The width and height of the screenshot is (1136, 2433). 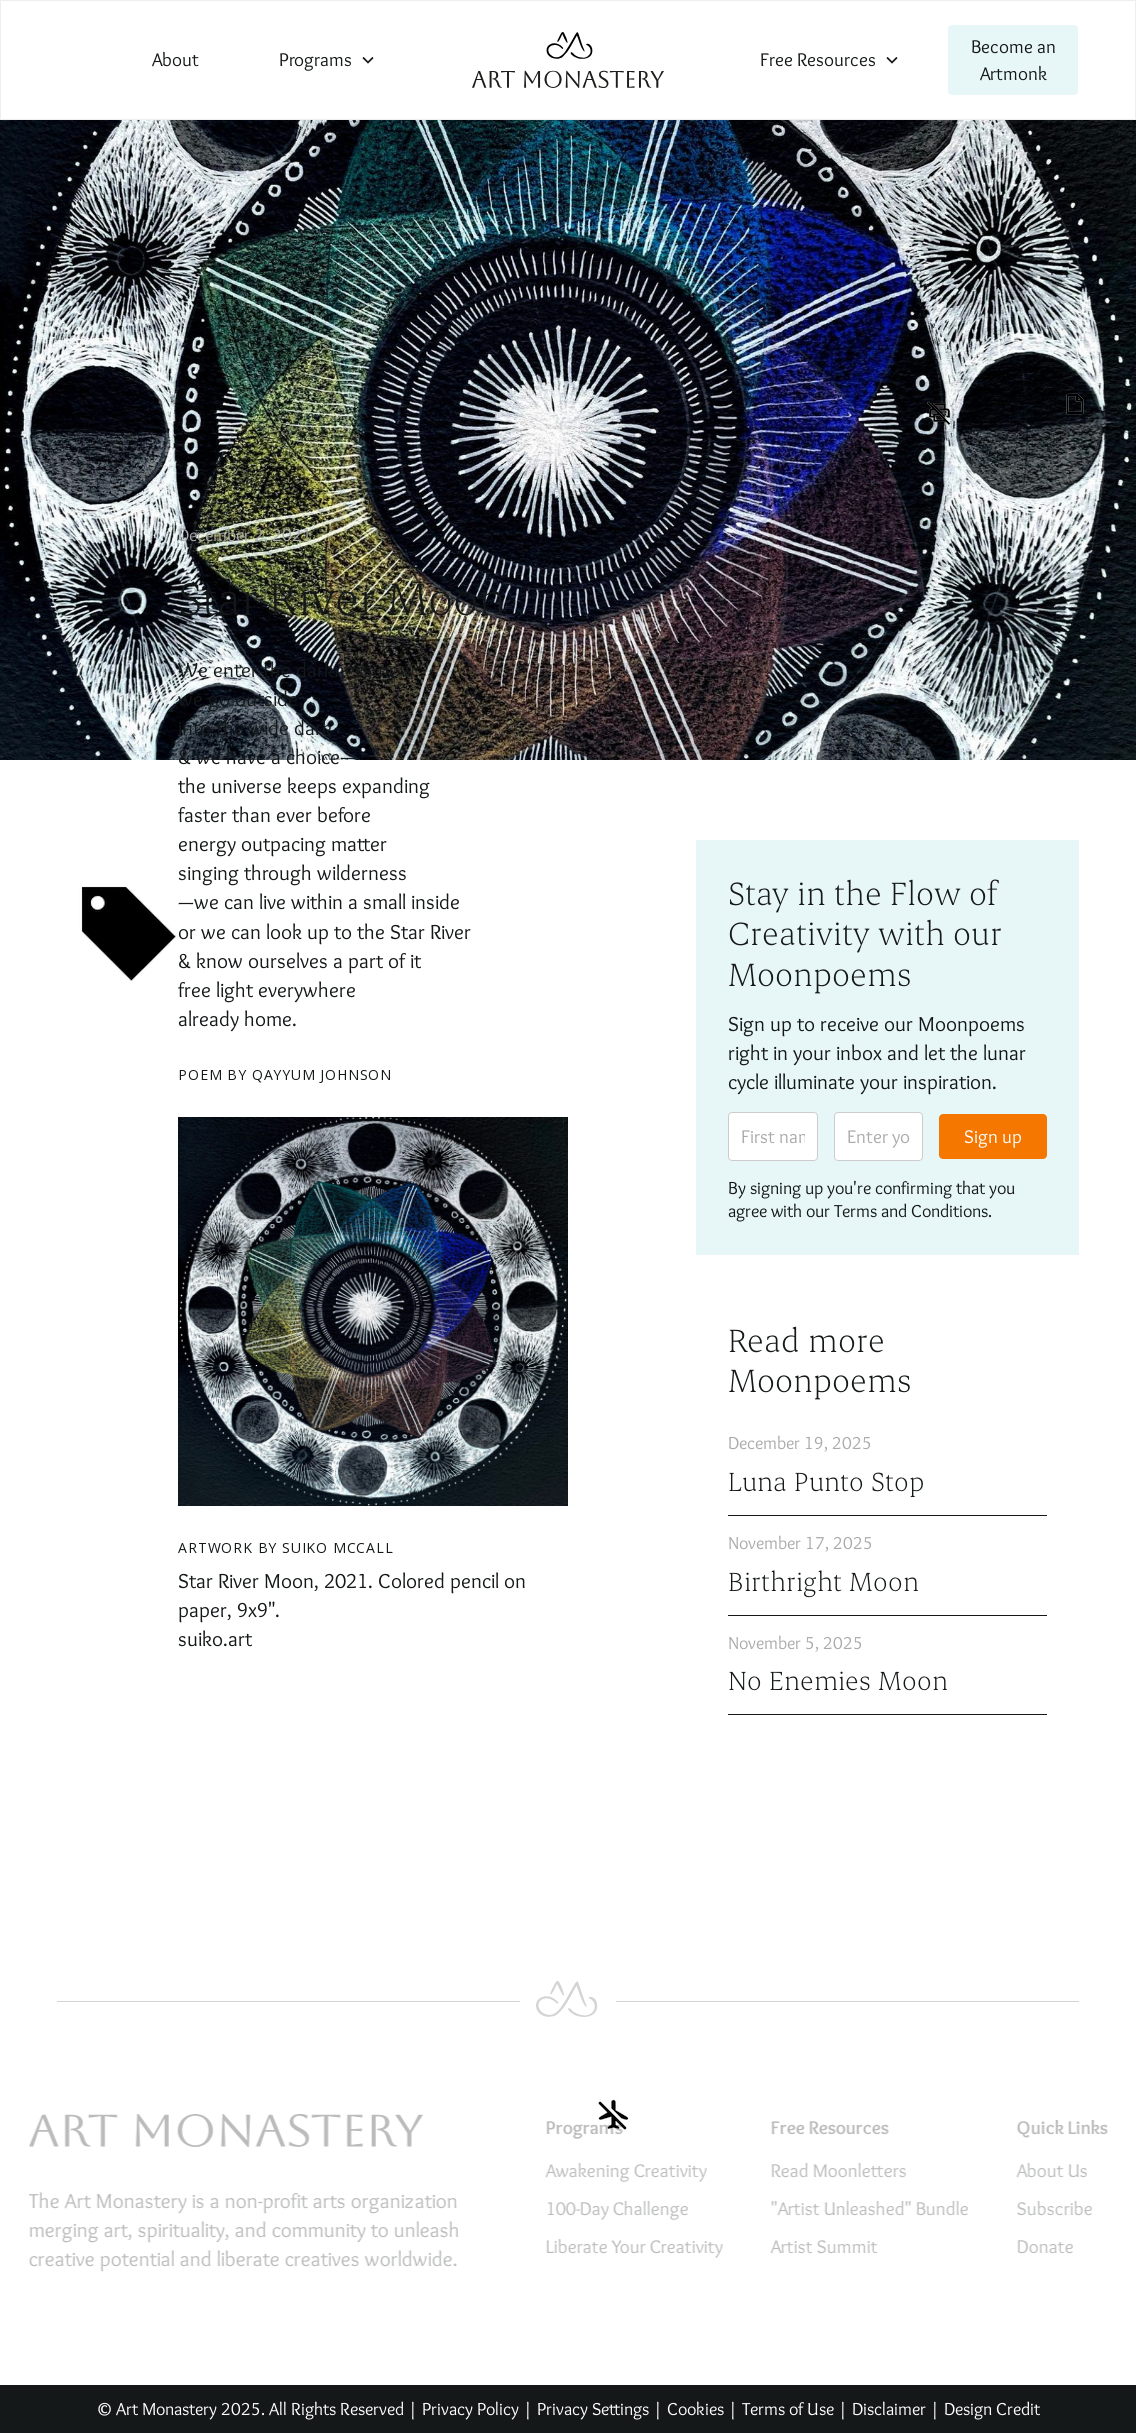 I want to click on view or open a file, so click(x=1075, y=404).